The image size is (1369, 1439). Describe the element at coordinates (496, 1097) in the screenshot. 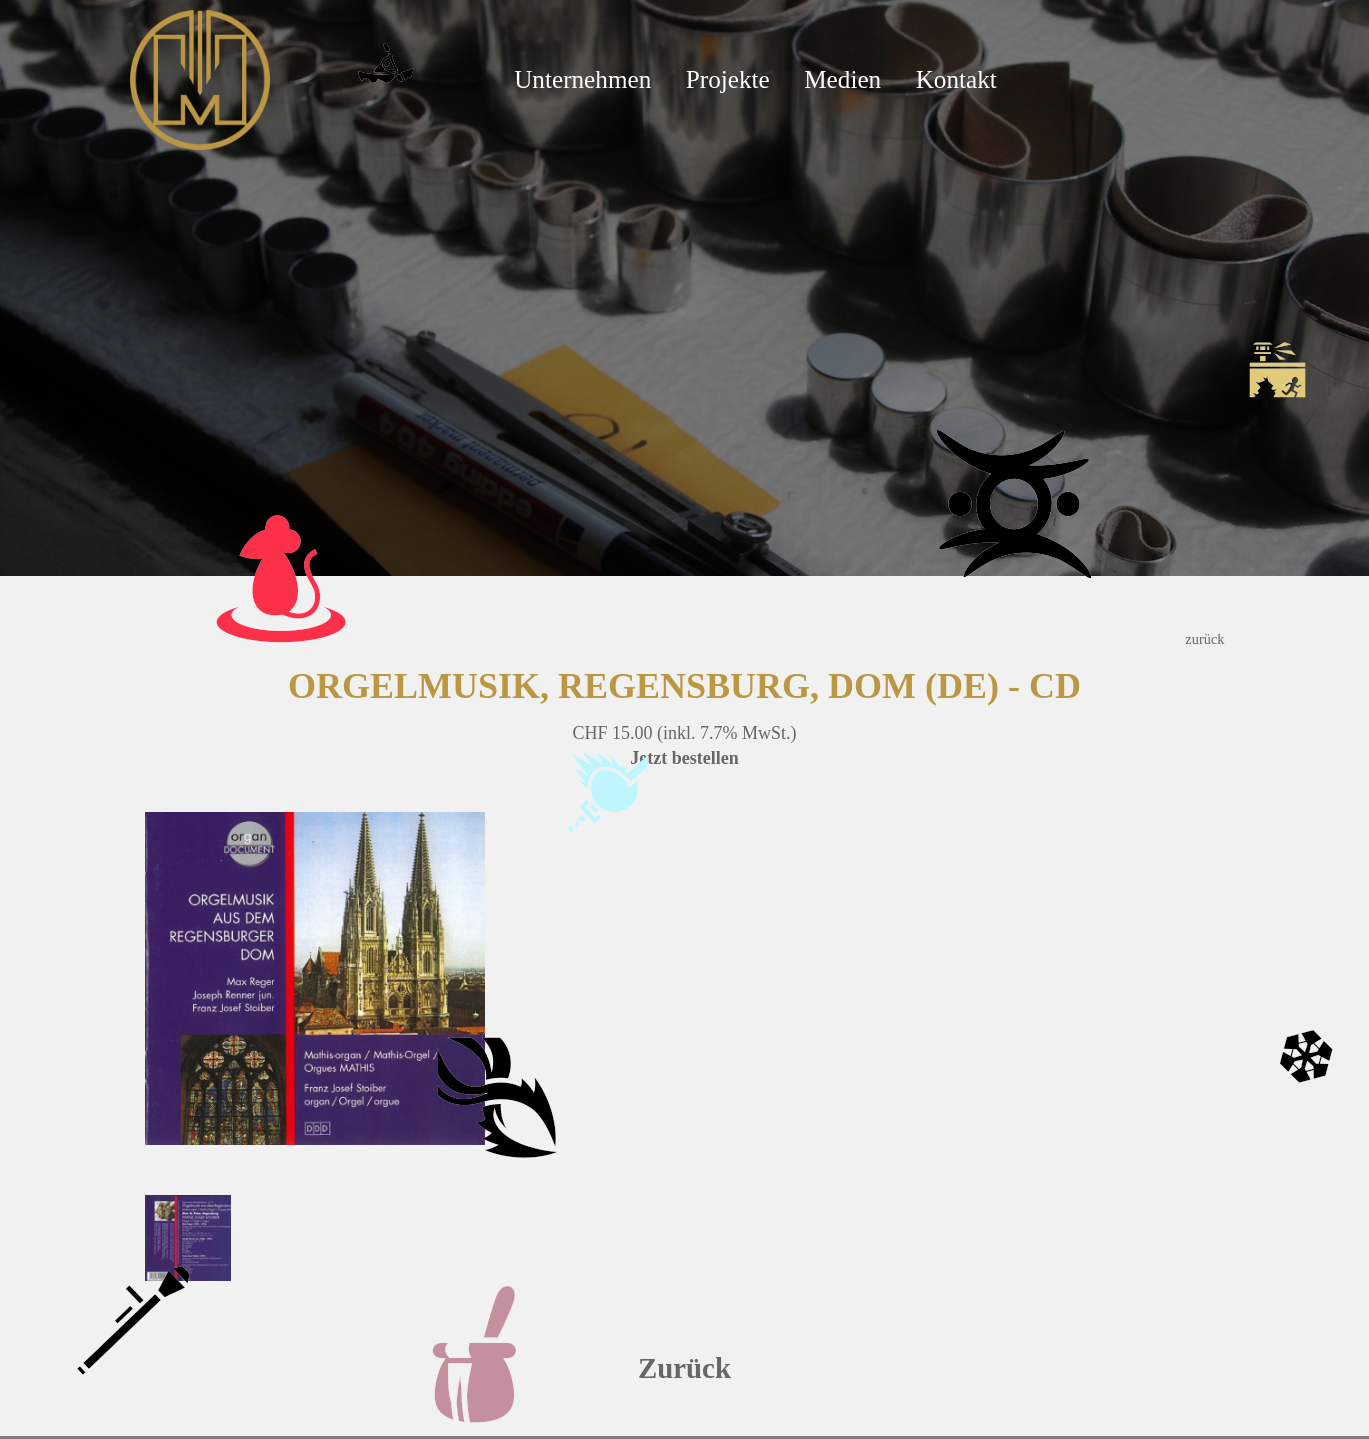

I see `indicates a claw attack or slash ability` at that location.